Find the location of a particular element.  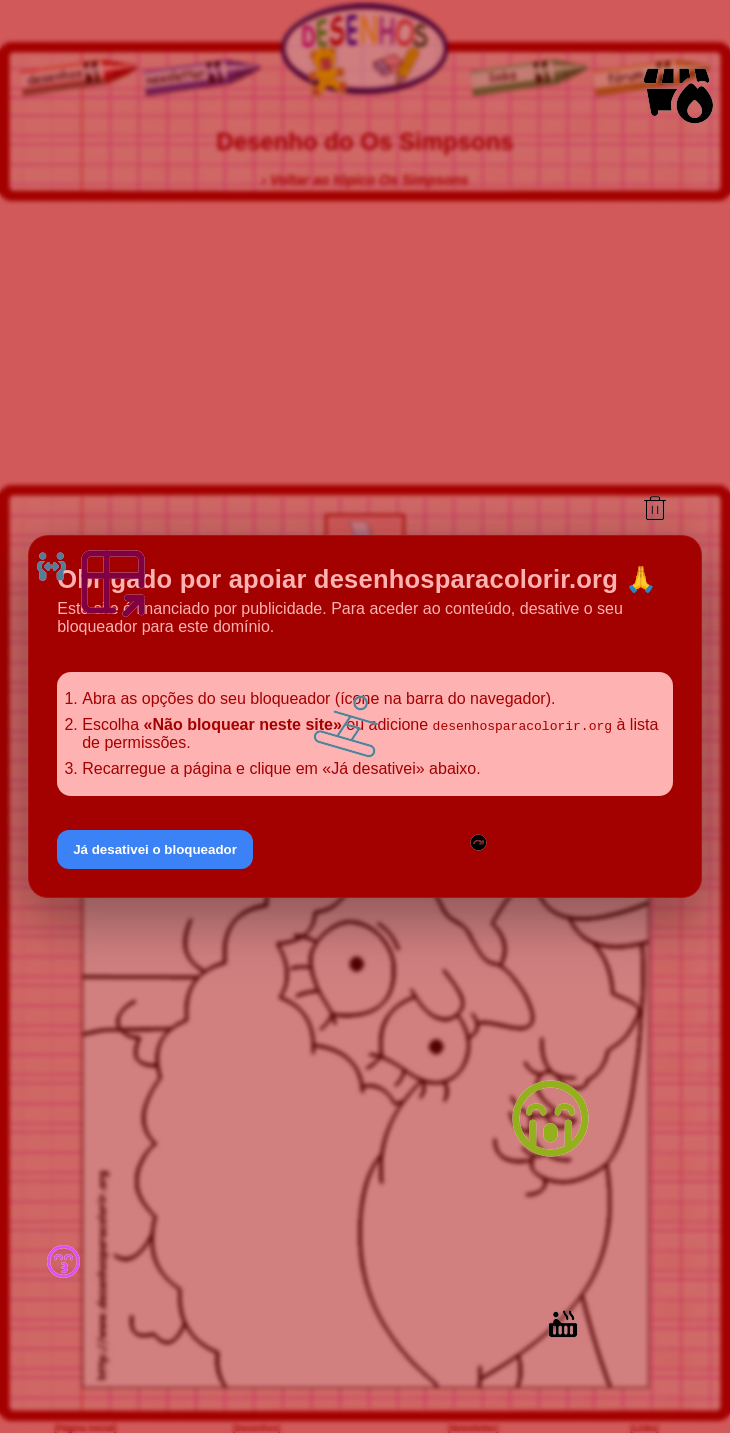

view hot tub or spa amenities is located at coordinates (563, 1323).